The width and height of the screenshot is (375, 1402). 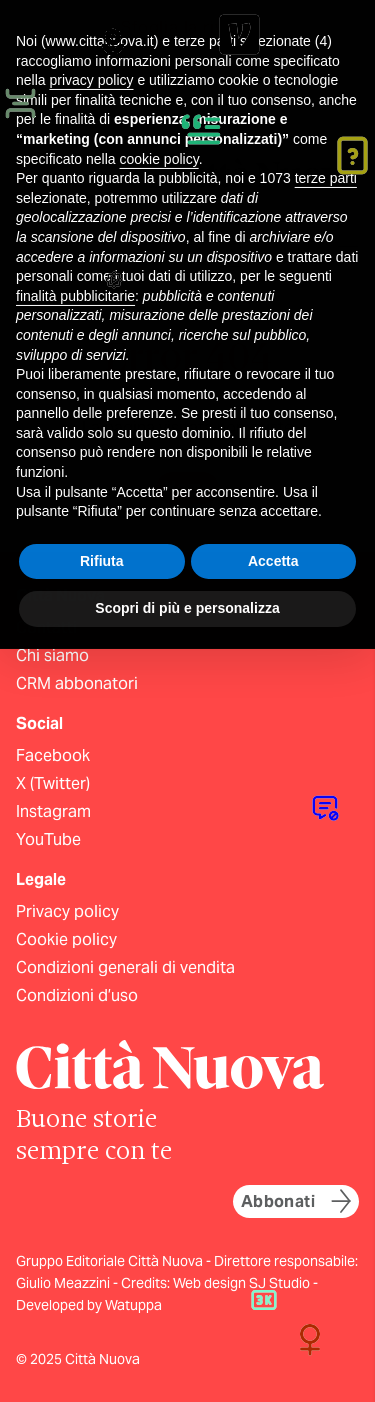 I want to click on indicates 3K video resolution quality, so click(x=264, y=1300).